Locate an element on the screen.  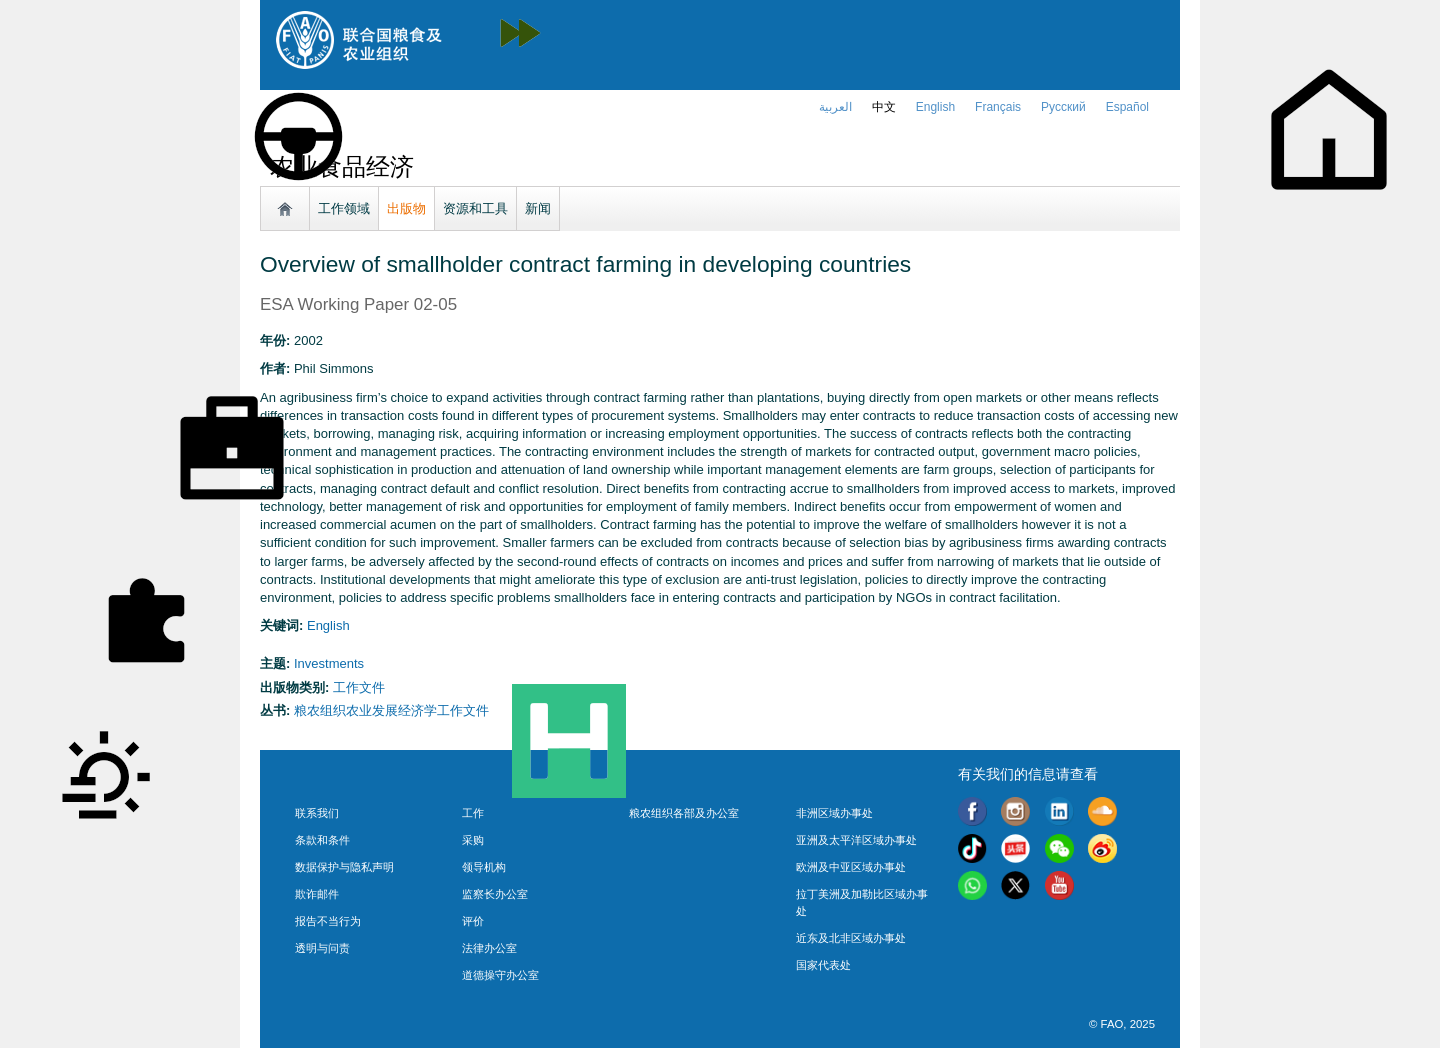
navigate to home screen is located at coordinates (1329, 132).